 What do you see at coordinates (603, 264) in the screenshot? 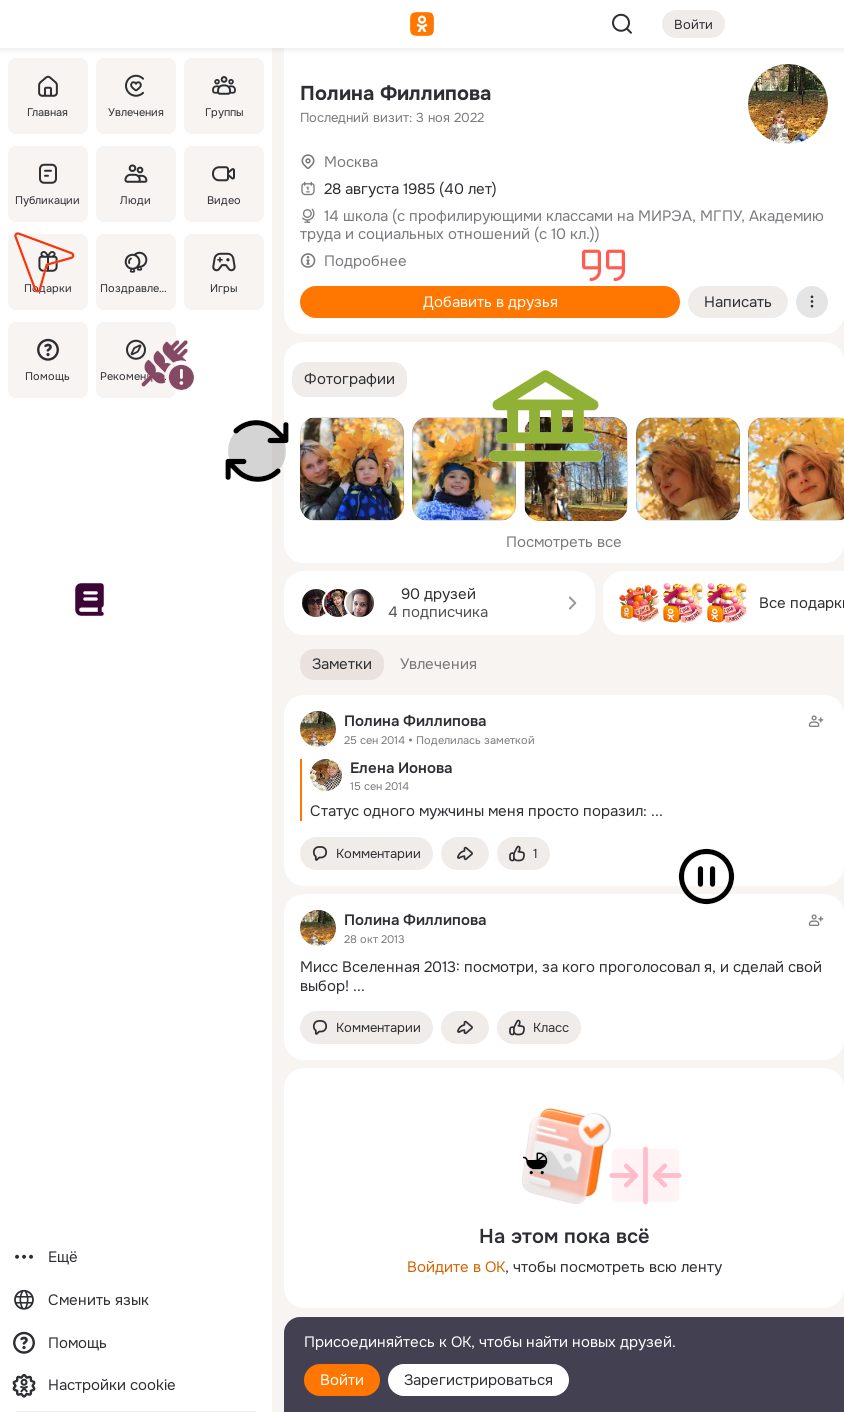
I see `insert a block quote` at bounding box center [603, 264].